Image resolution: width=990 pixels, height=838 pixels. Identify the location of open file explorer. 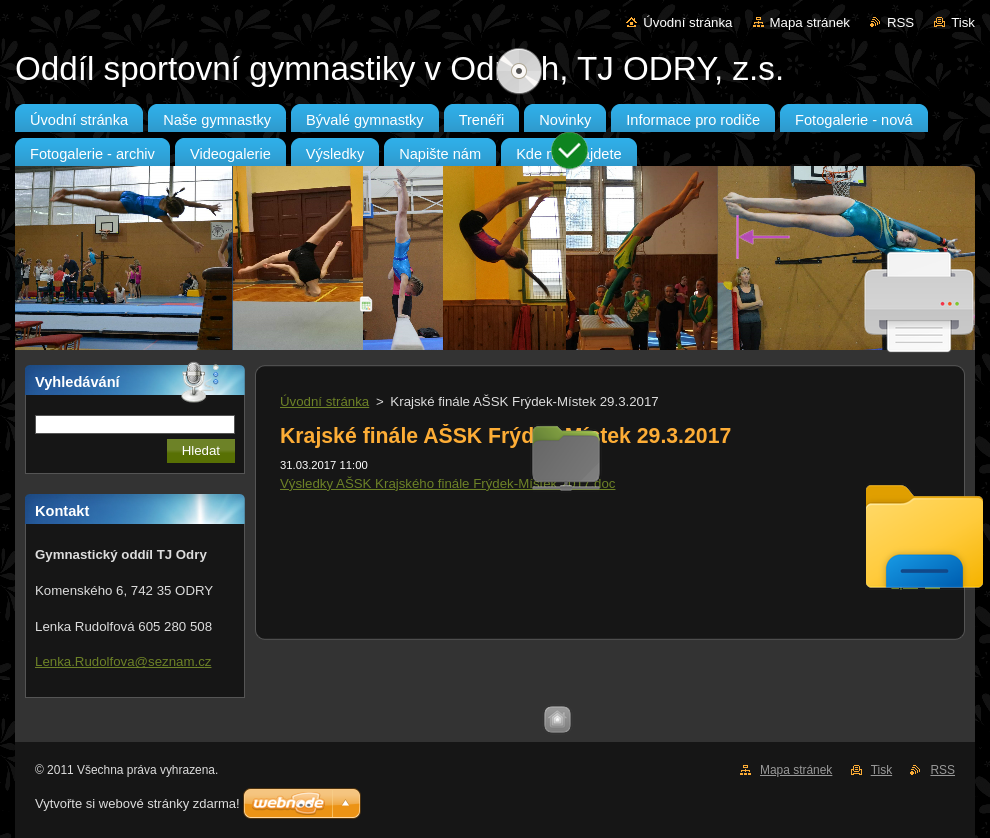
(924, 534).